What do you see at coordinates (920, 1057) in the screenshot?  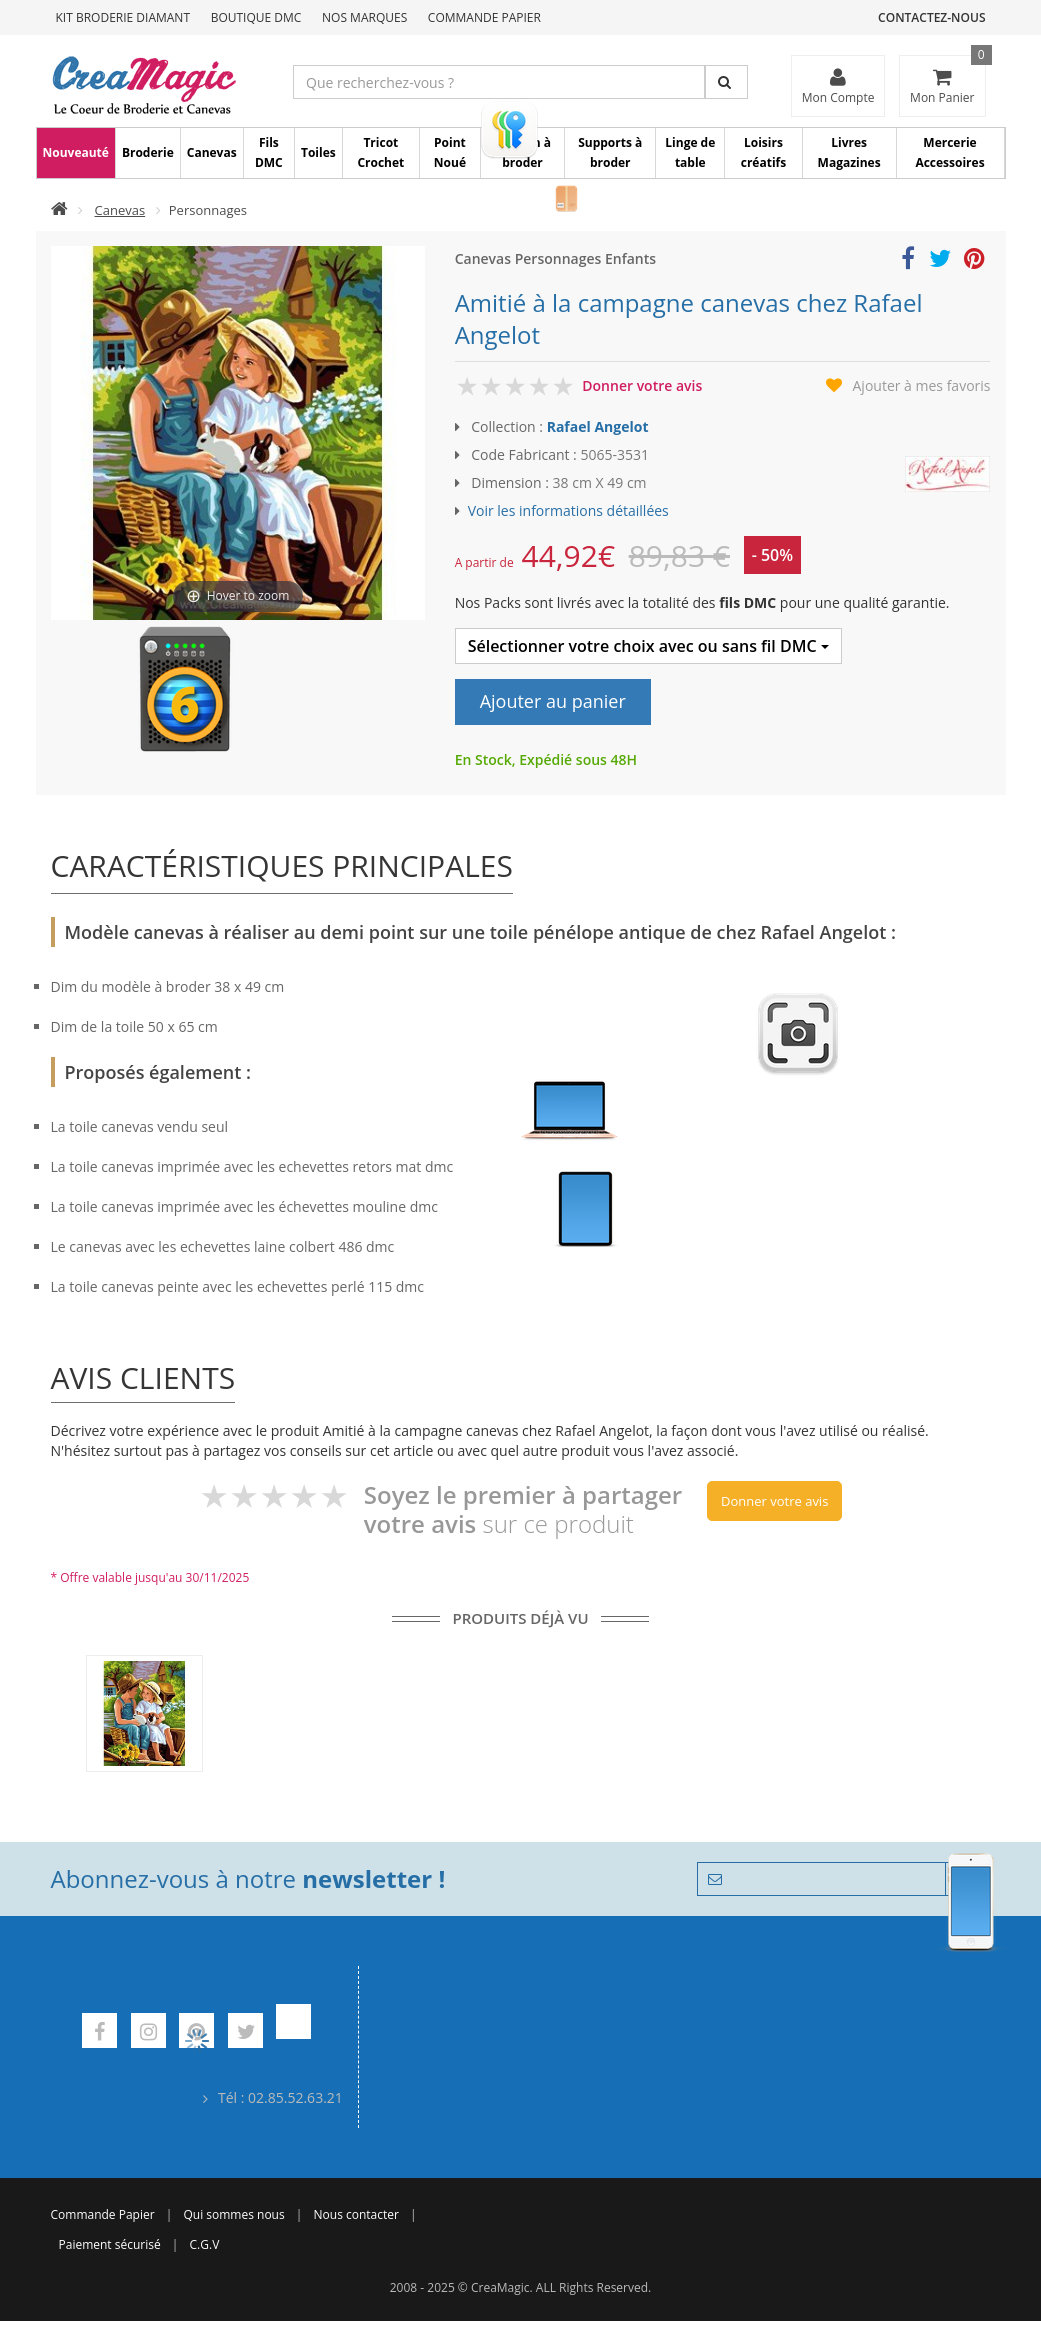 I see `adjust parameter behavior settings` at bounding box center [920, 1057].